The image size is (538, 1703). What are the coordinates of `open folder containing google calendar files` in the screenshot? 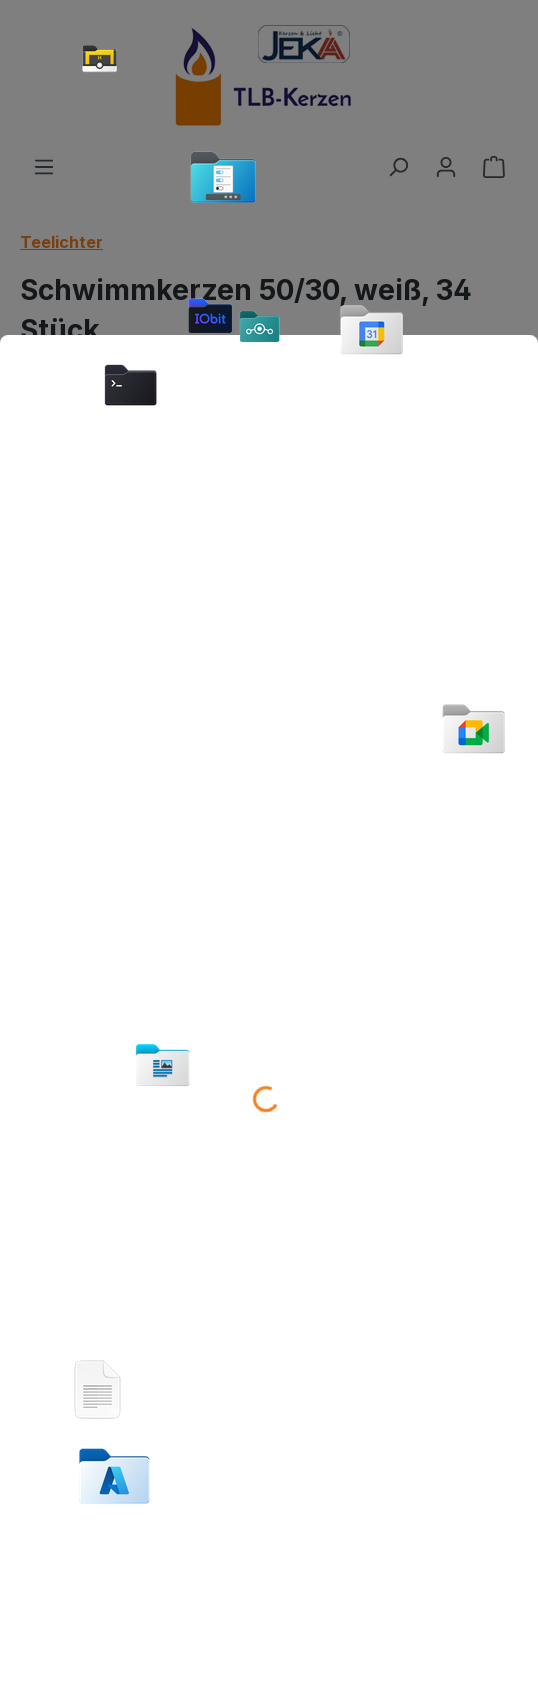 It's located at (371, 331).